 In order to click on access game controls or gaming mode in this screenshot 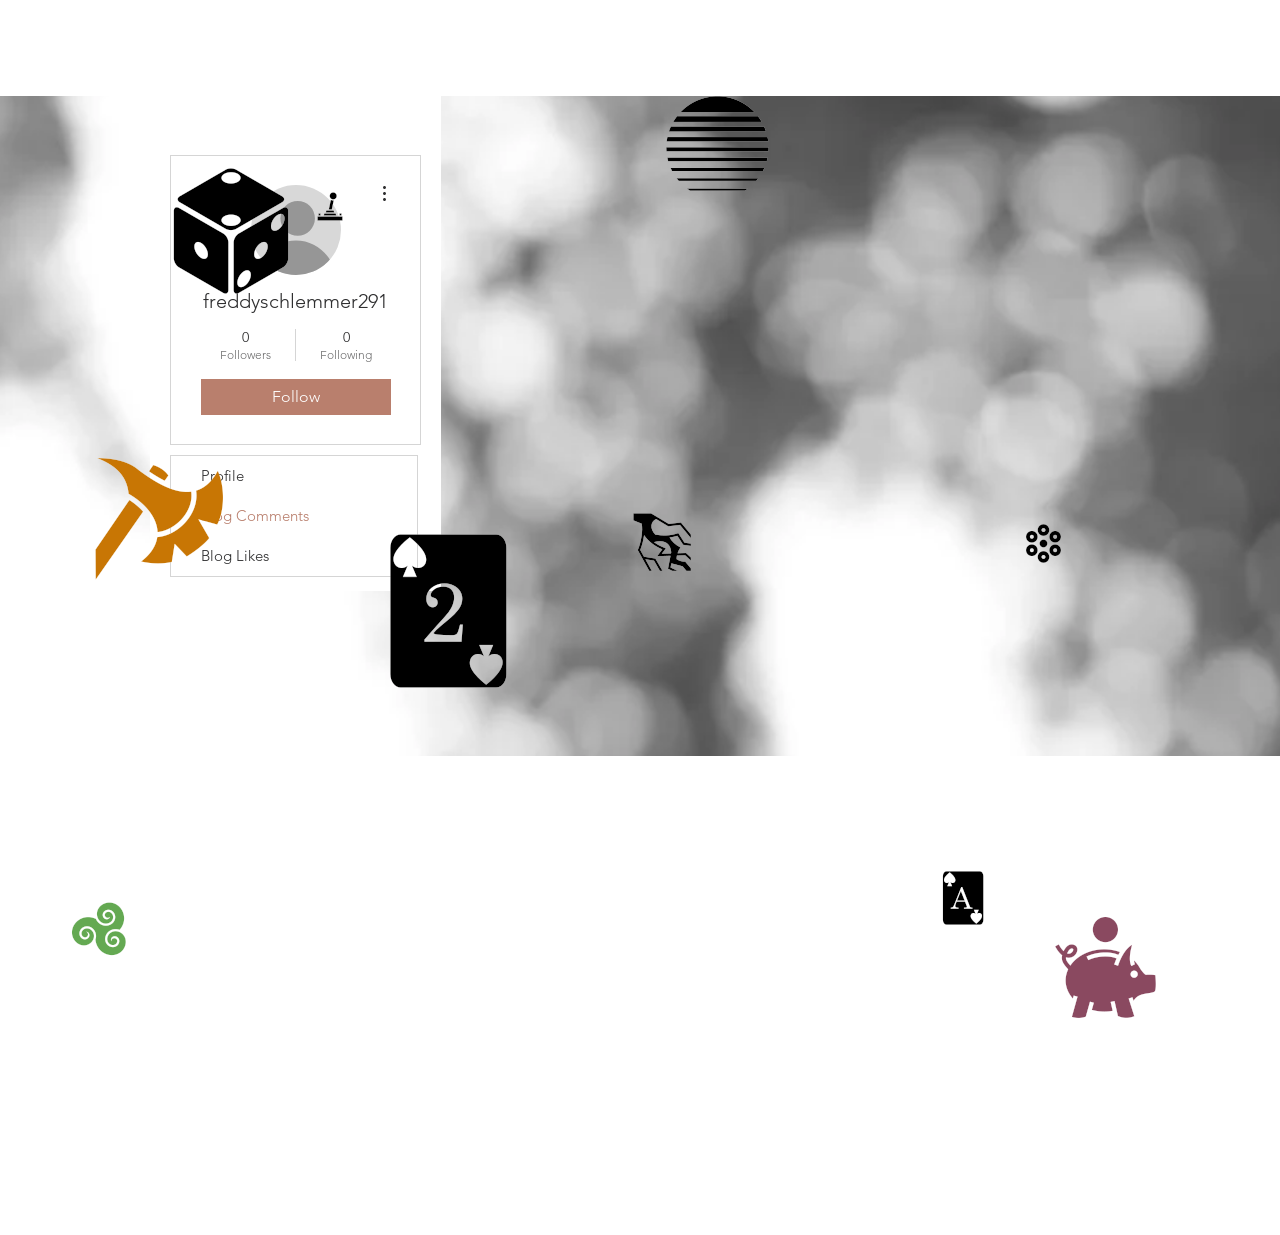, I will do `click(330, 206)`.